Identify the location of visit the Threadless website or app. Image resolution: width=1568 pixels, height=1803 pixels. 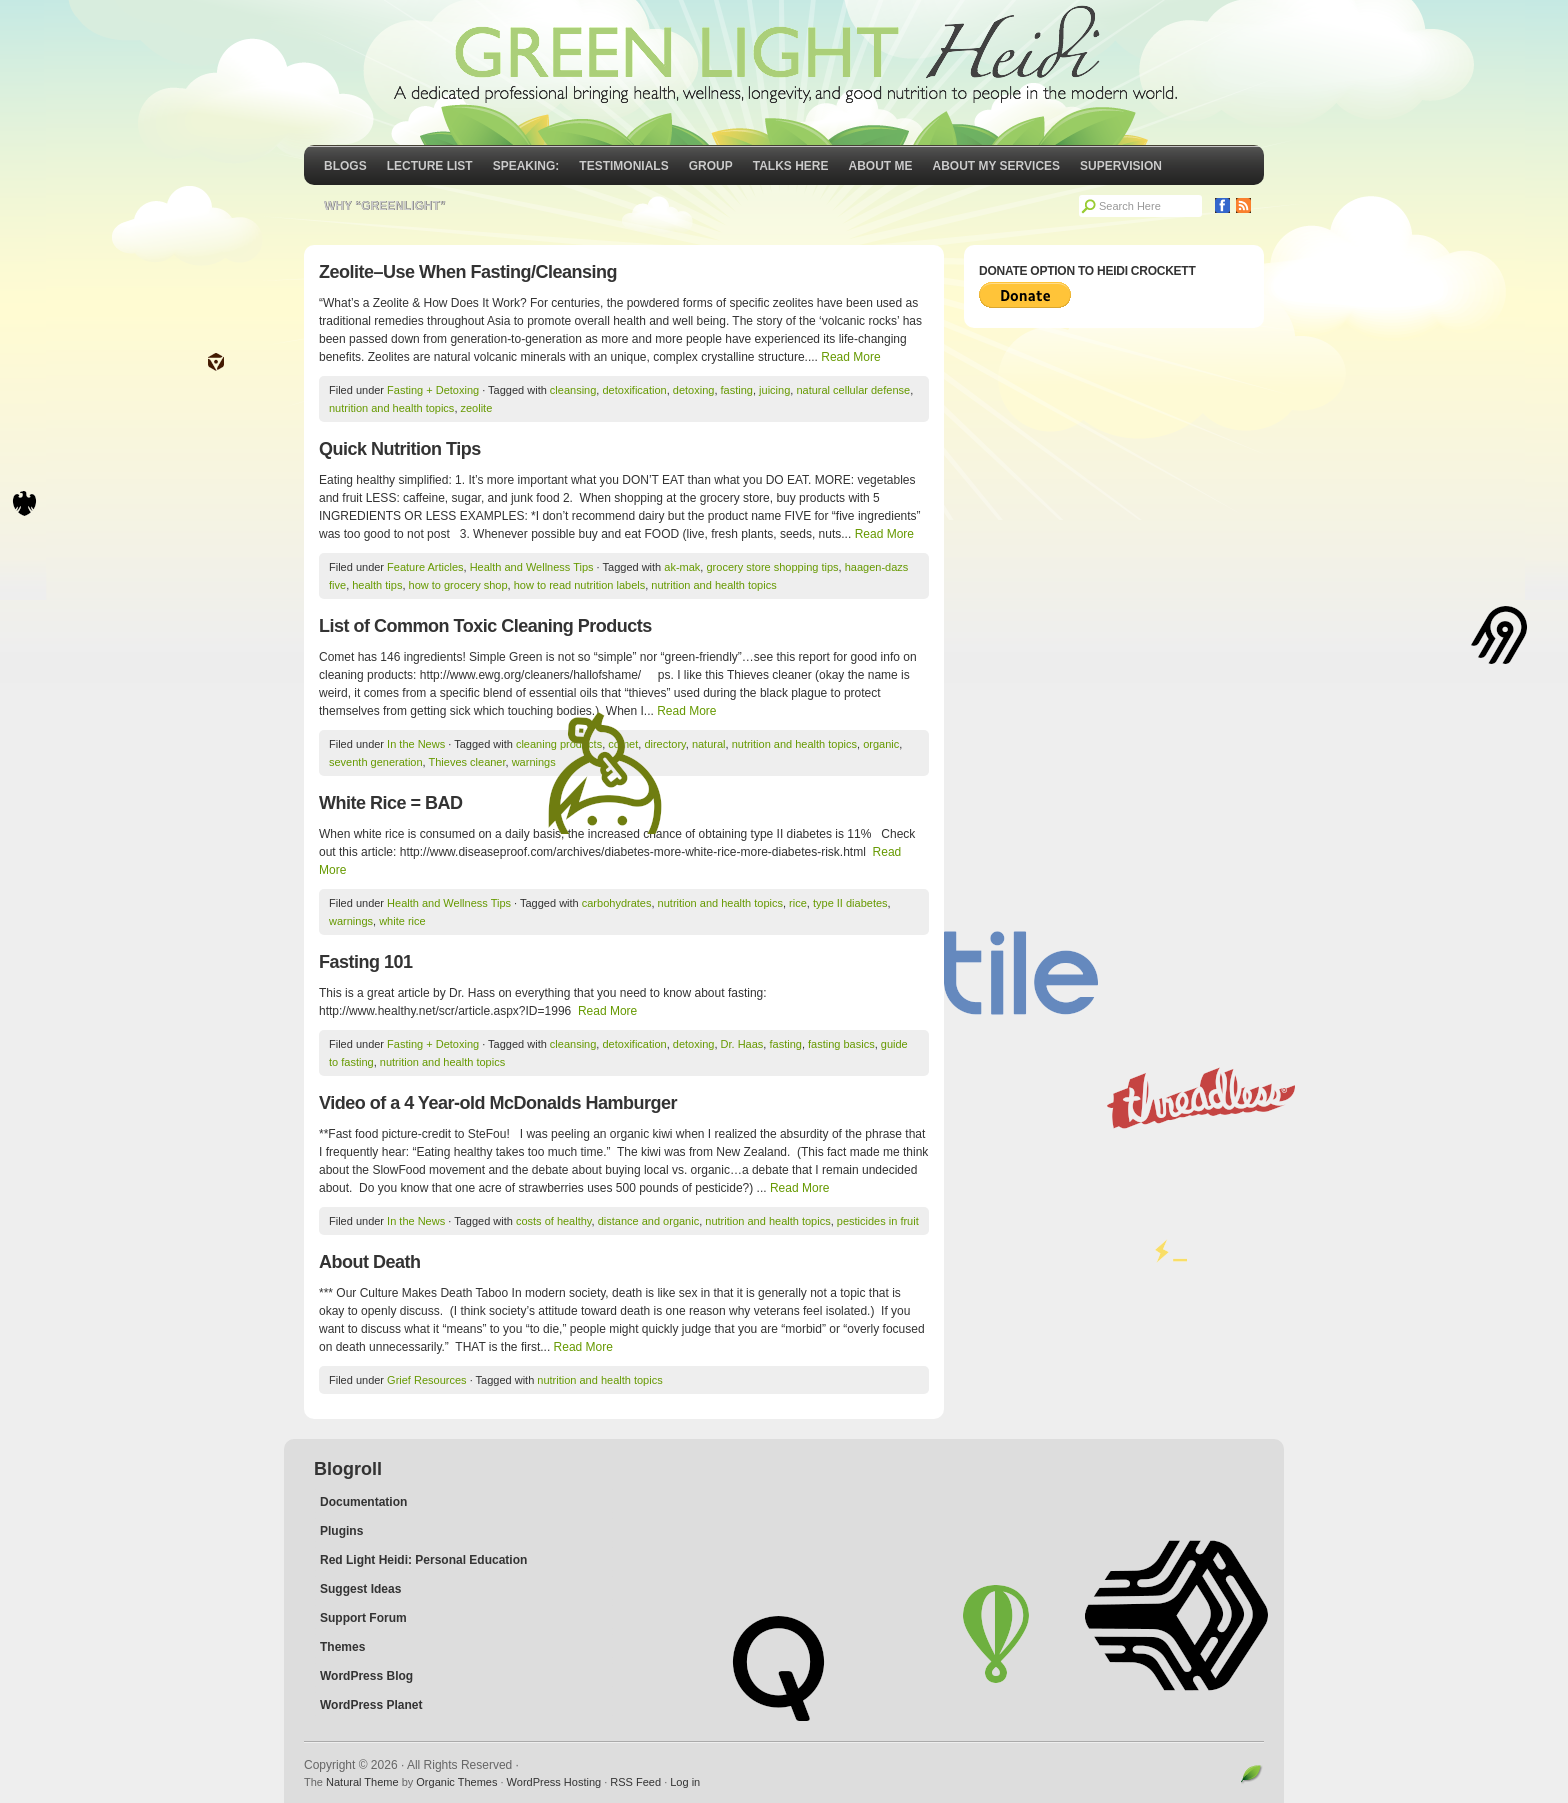
(1201, 1098).